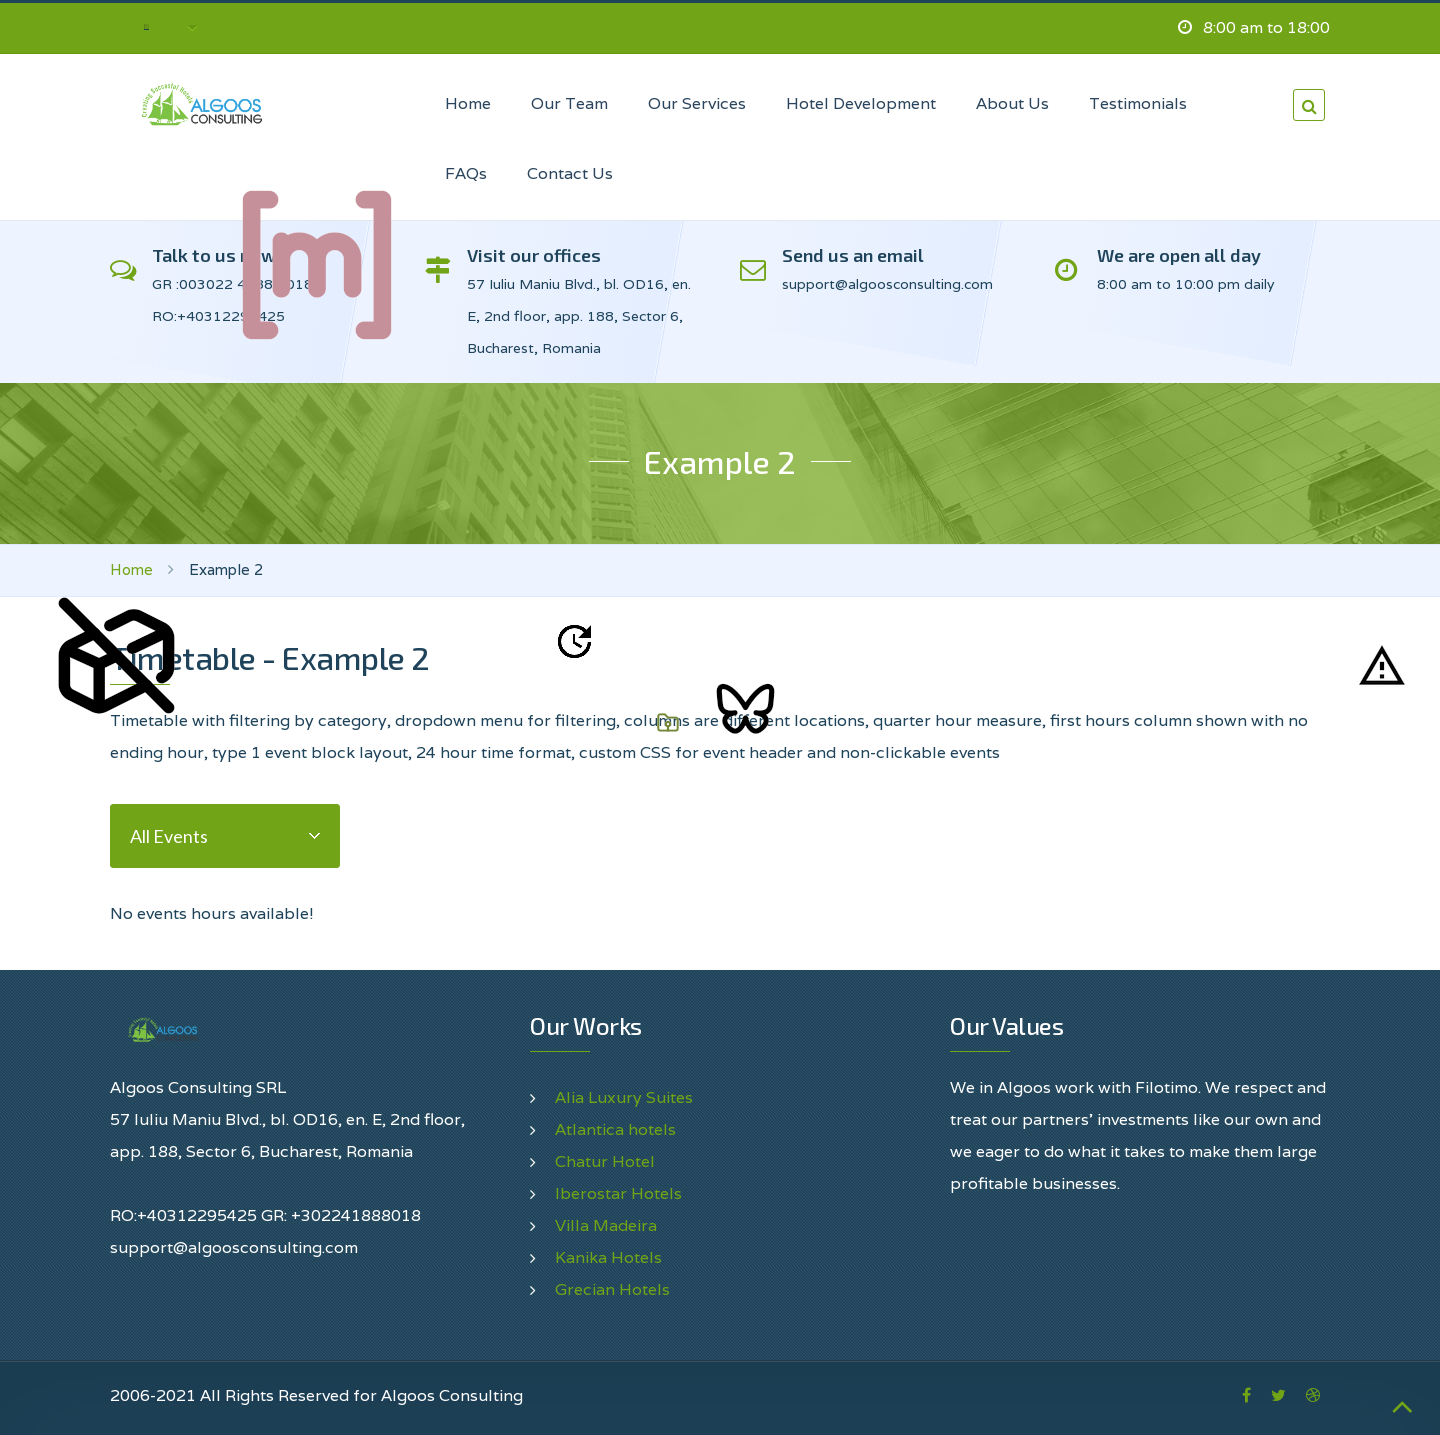 The image size is (1440, 1435). I want to click on disable 3D view mode, so click(116, 655).